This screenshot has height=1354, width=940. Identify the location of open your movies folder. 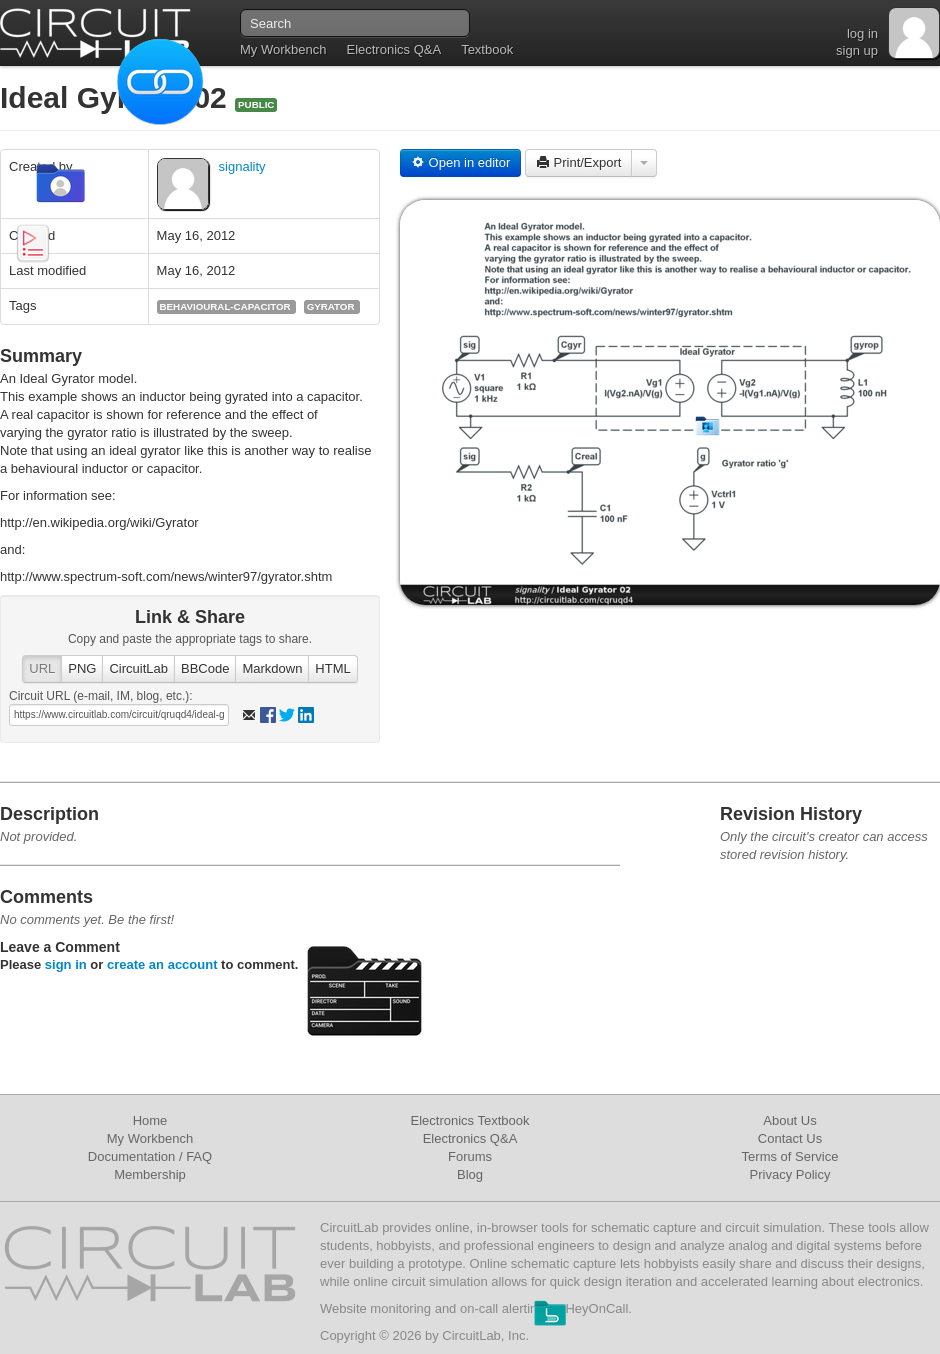
(364, 994).